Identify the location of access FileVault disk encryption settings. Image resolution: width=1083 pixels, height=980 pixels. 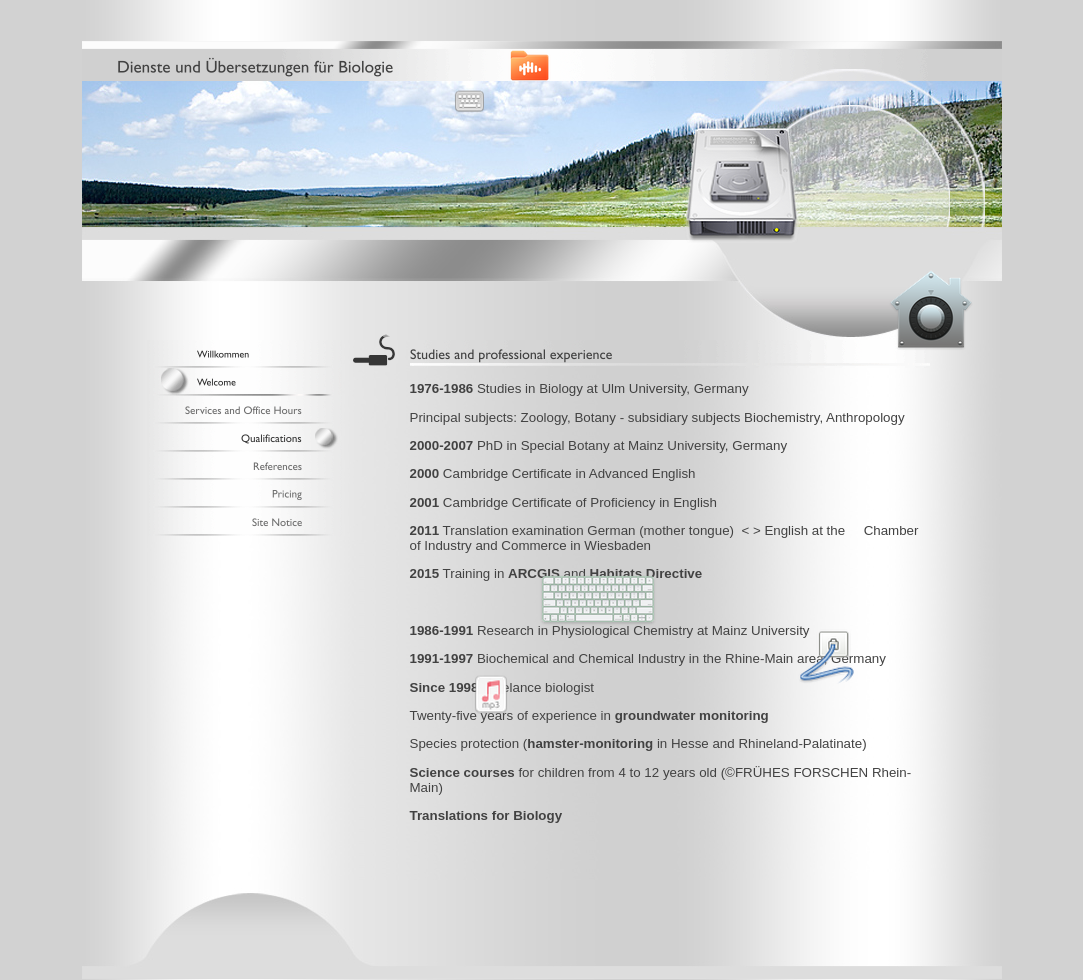
(931, 309).